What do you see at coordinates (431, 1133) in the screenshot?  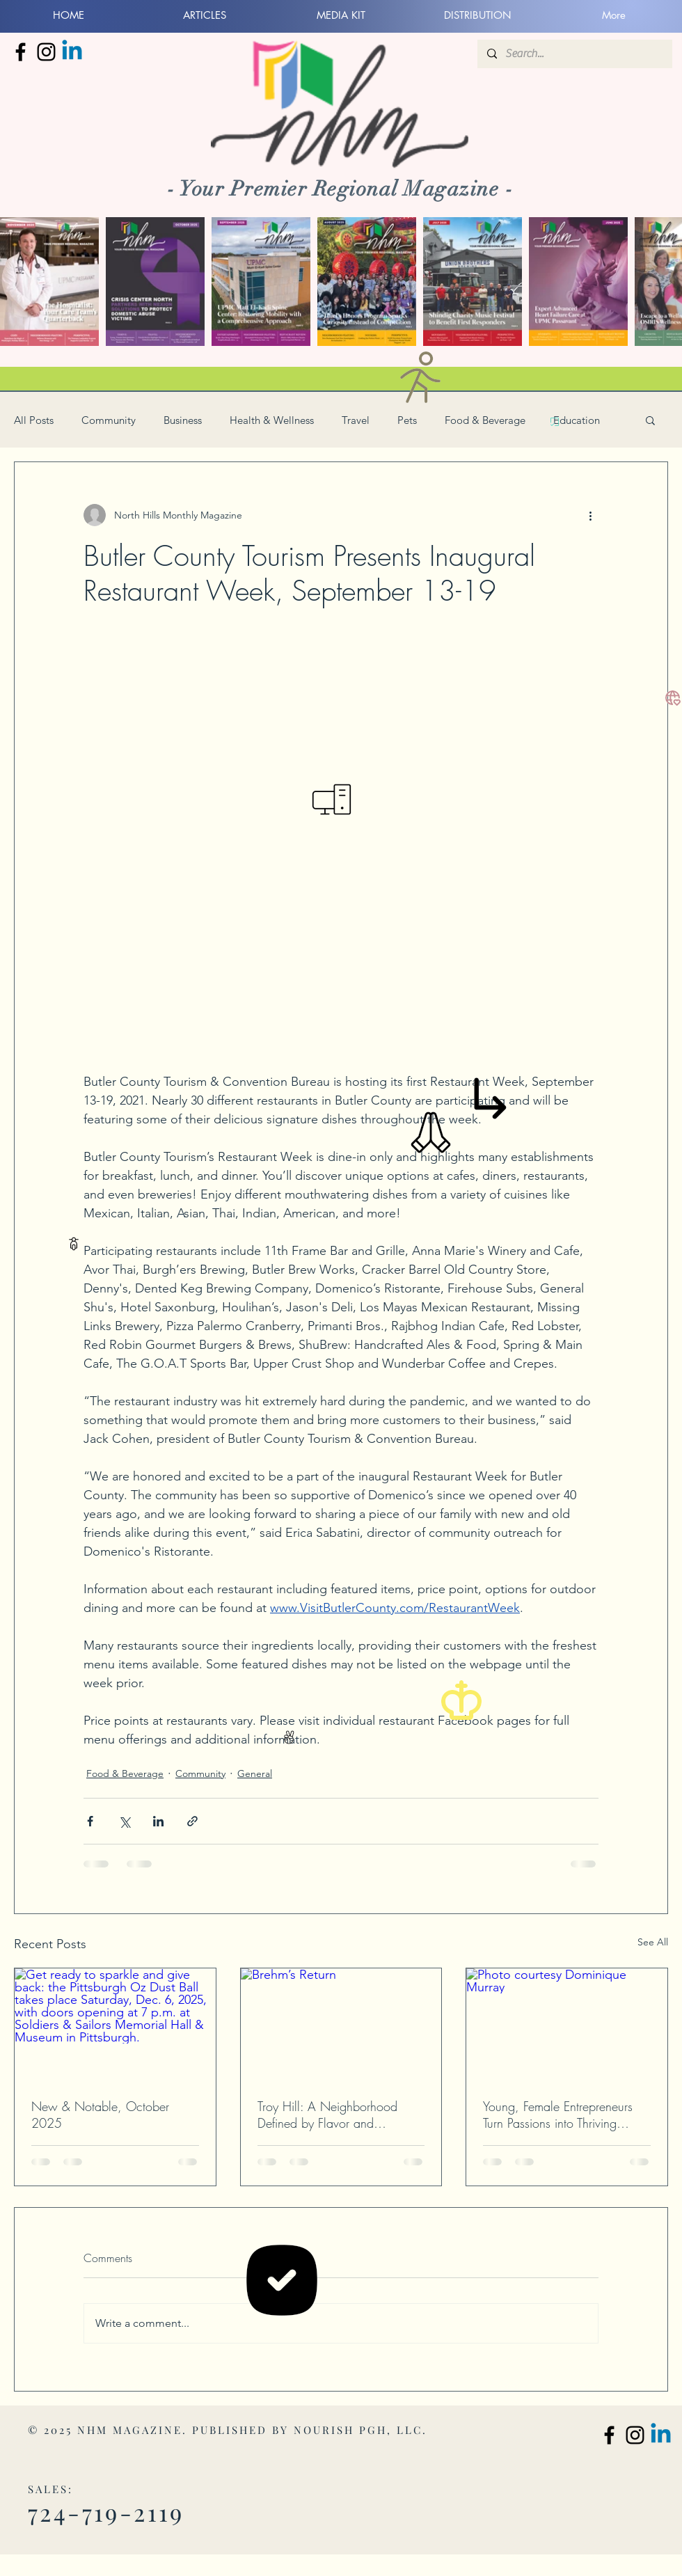 I see `send a prayer or blessing` at bounding box center [431, 1133].